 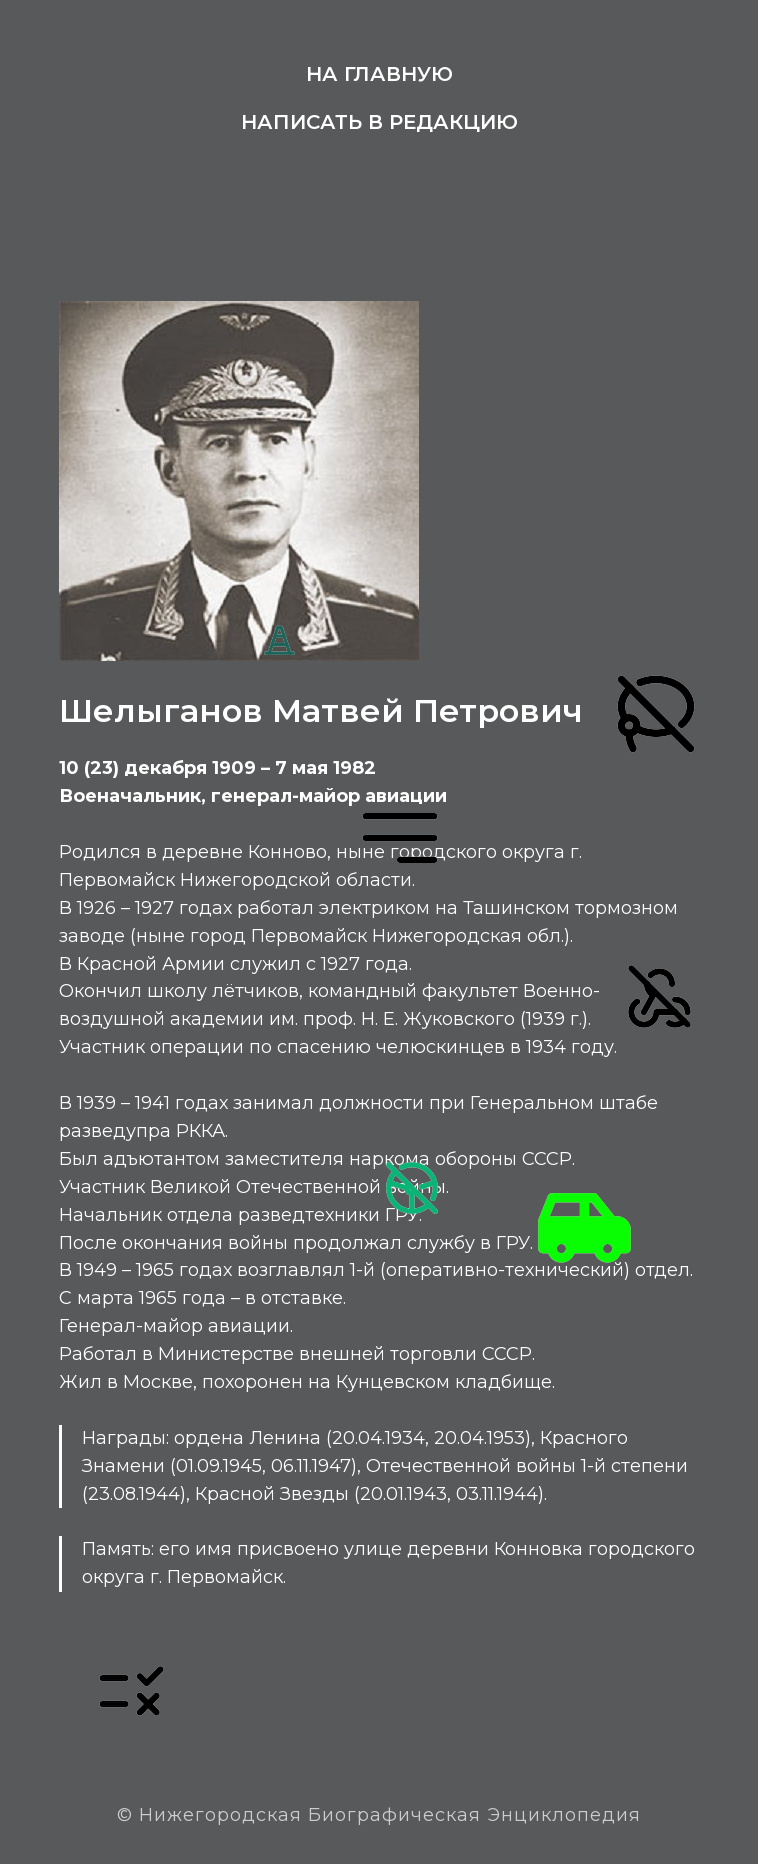 I want to click on disable lasso selection tool, so click(x=656, y=714).